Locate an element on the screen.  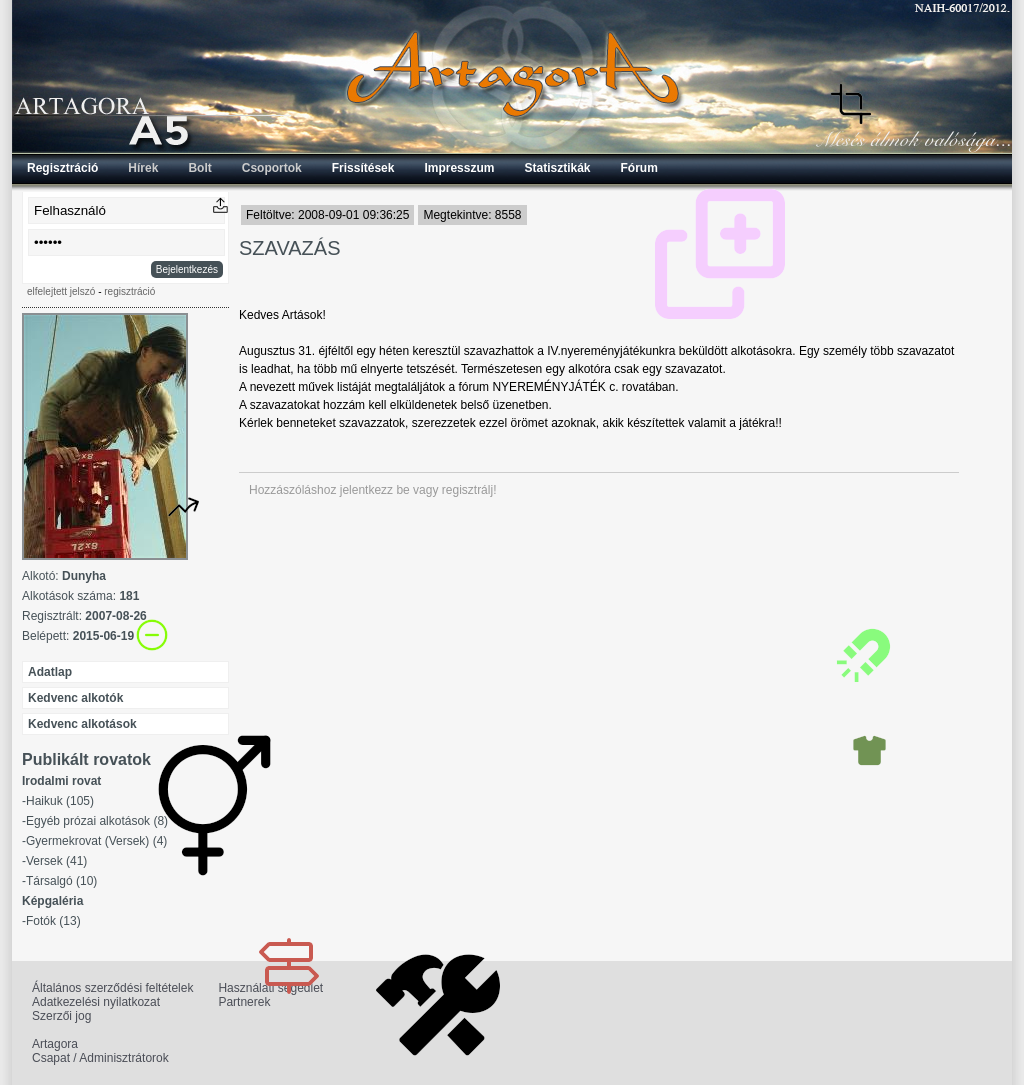
remove an item from a list is located at coordinates (152, 635).